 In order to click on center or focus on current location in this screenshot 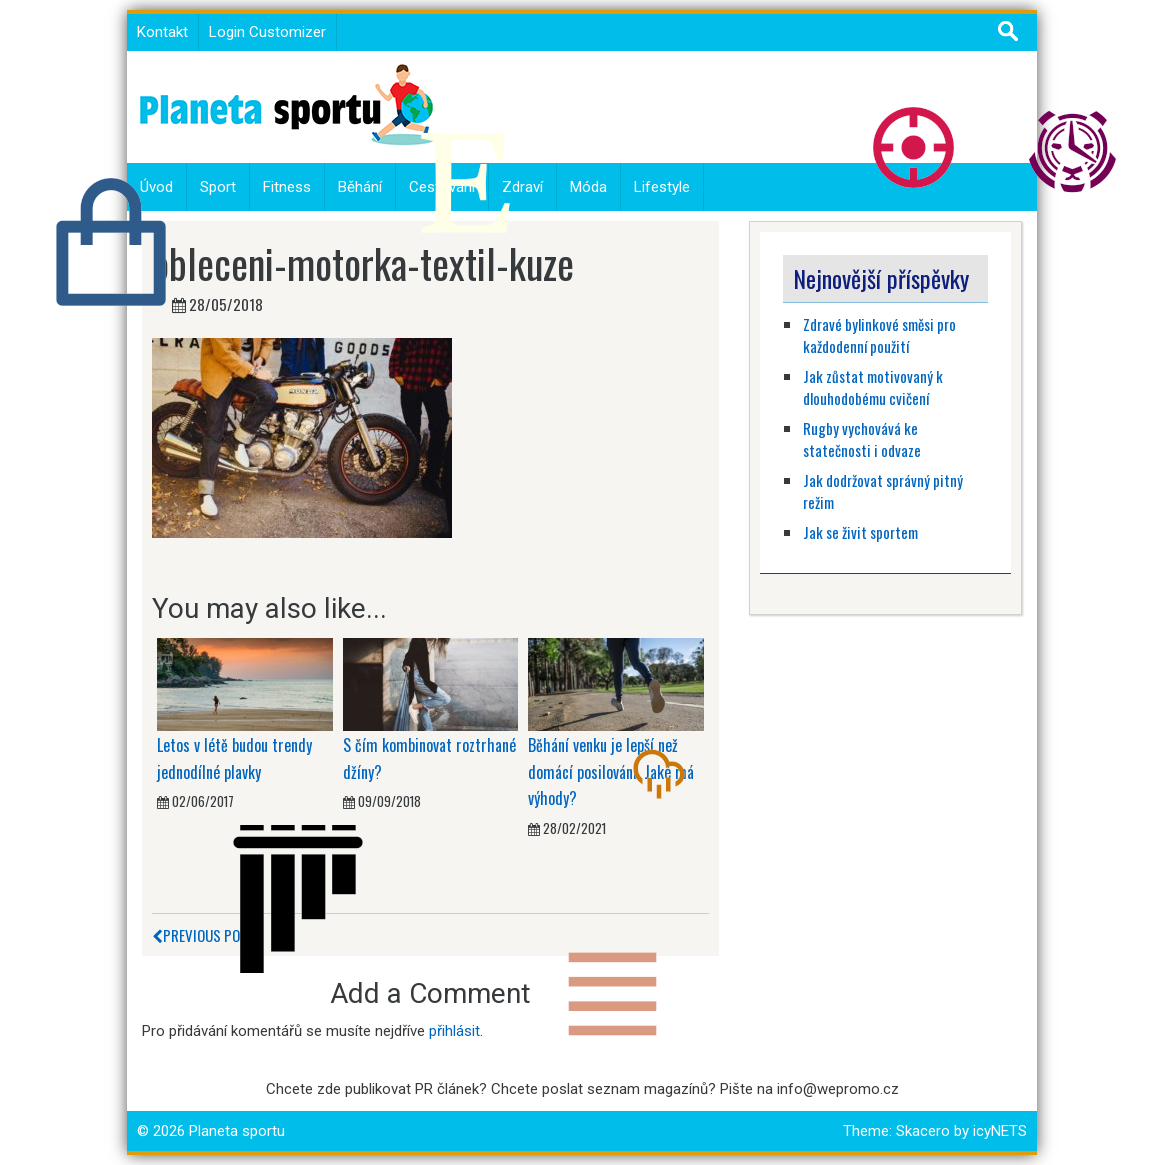, I will do `click(913, 147)`.